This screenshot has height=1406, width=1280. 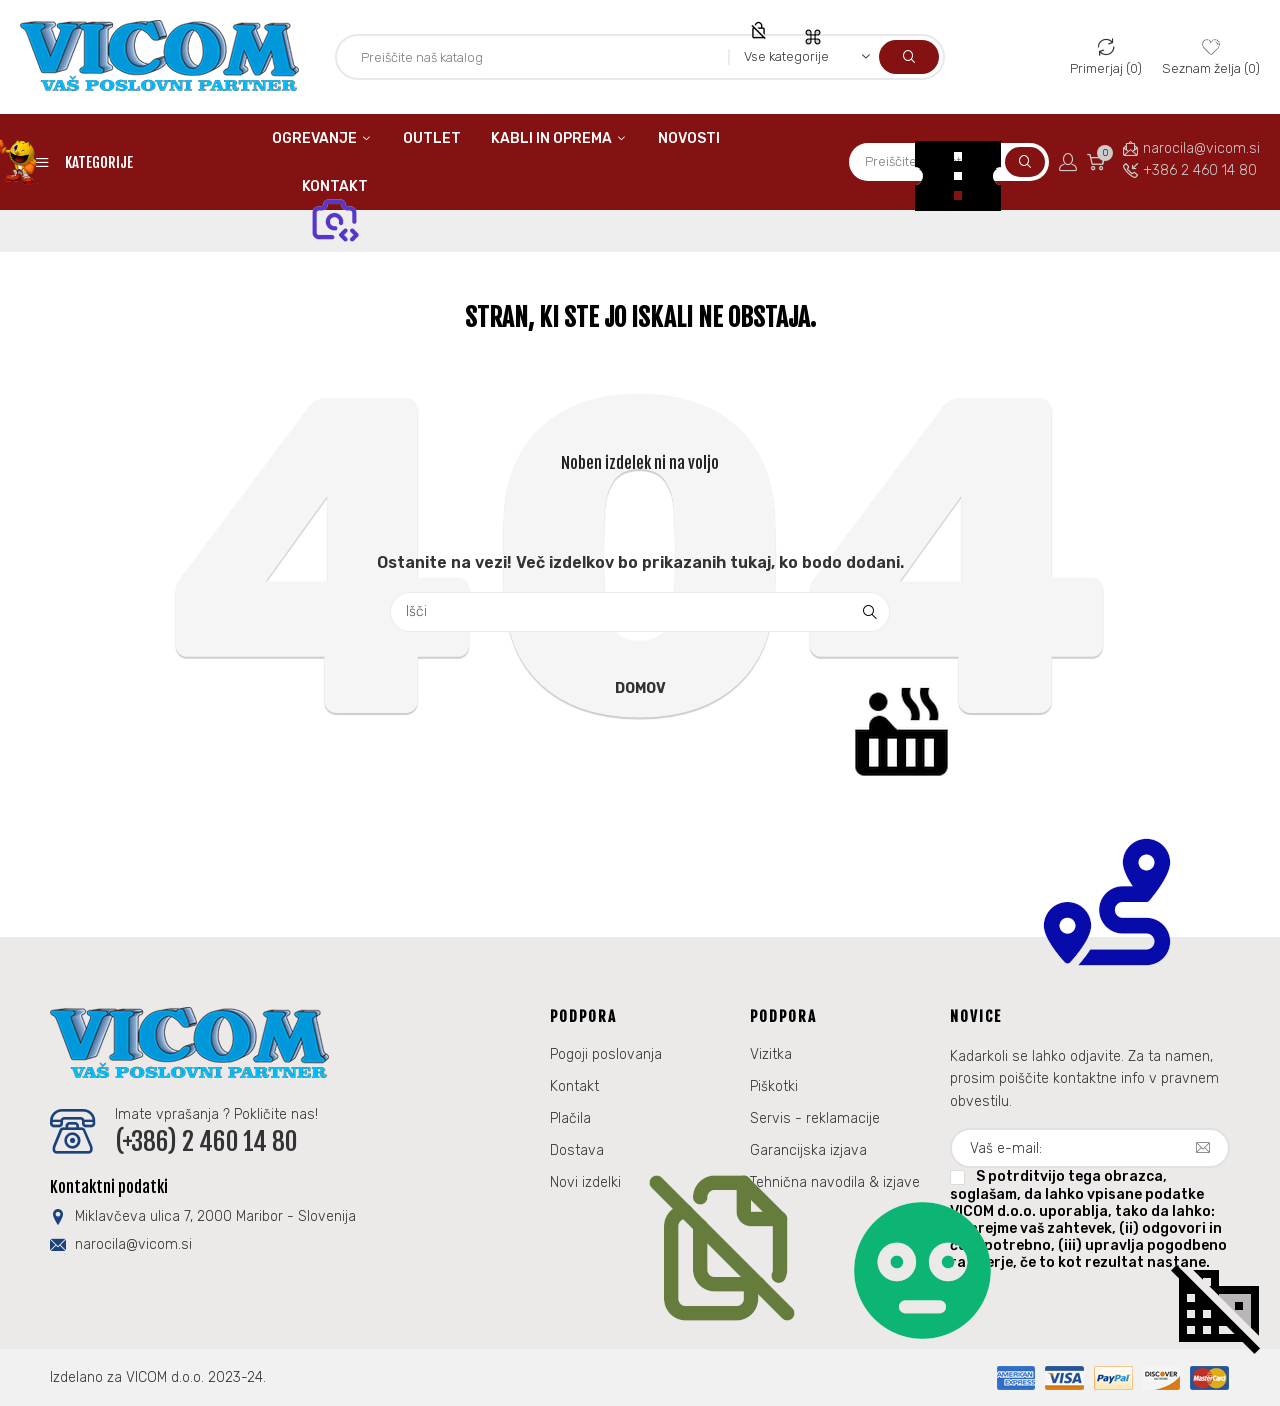 I want to click on view your tickets or passes, so click(x=958, y=176).